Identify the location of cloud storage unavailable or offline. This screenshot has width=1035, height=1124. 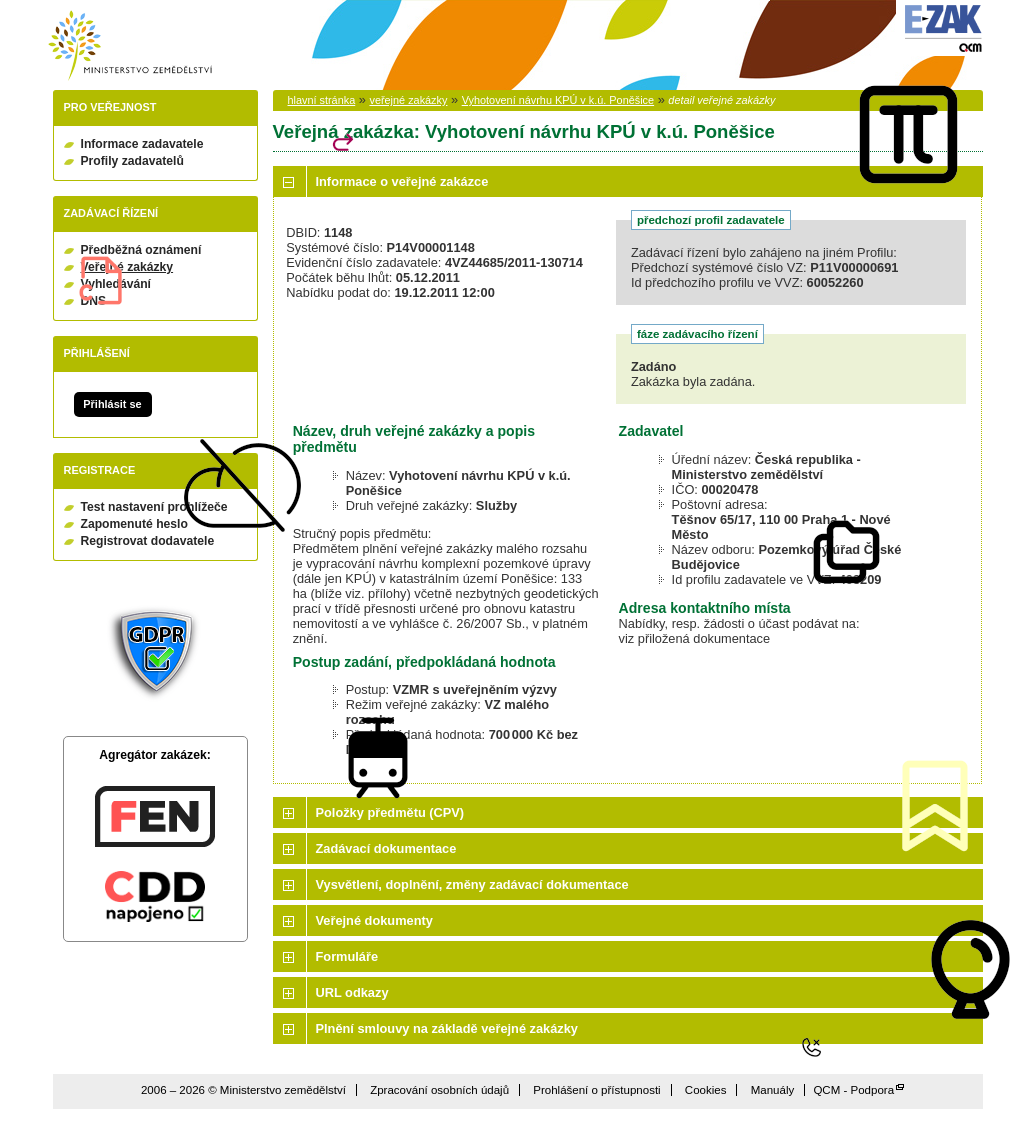
(242, 485).